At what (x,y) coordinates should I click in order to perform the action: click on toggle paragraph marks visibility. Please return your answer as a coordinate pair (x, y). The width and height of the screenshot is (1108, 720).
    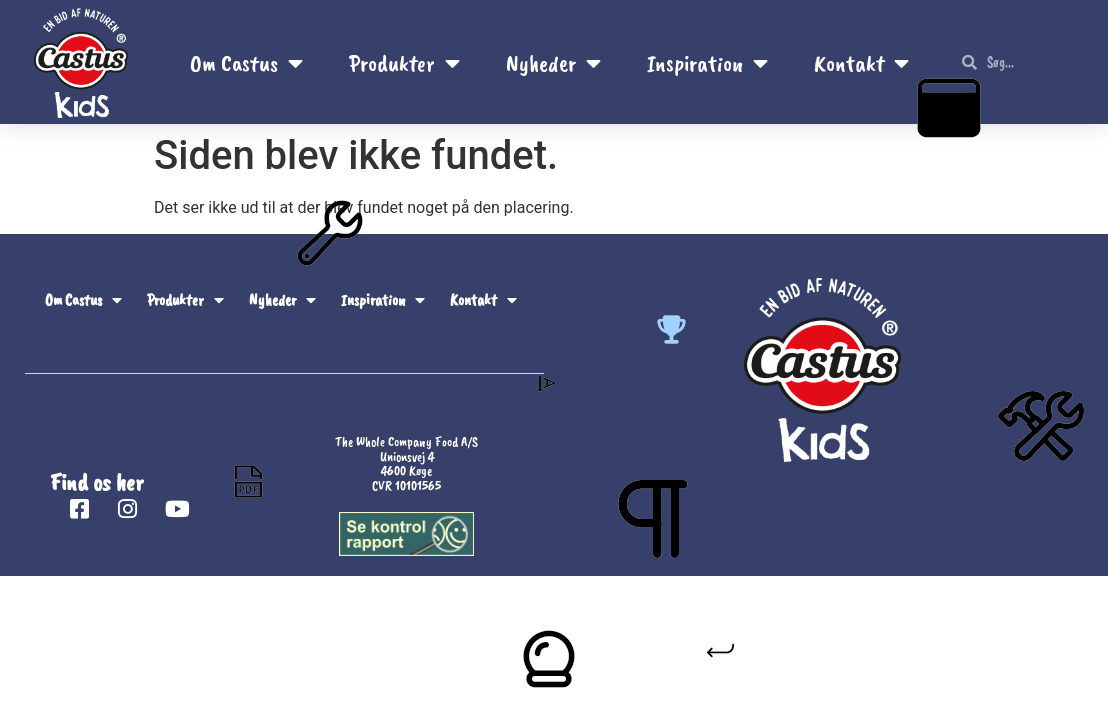
    Looking at the image, I should click on (653, 519).